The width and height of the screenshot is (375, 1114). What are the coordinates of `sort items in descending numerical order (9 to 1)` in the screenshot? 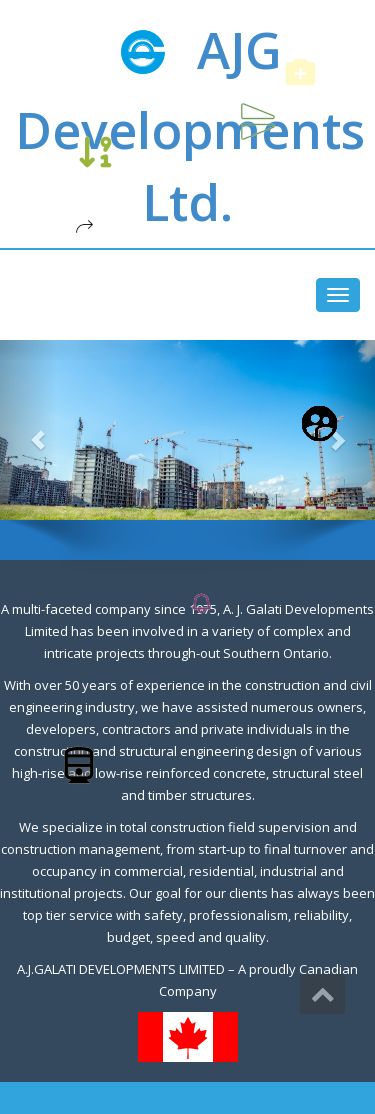 It's located at (96, 152).